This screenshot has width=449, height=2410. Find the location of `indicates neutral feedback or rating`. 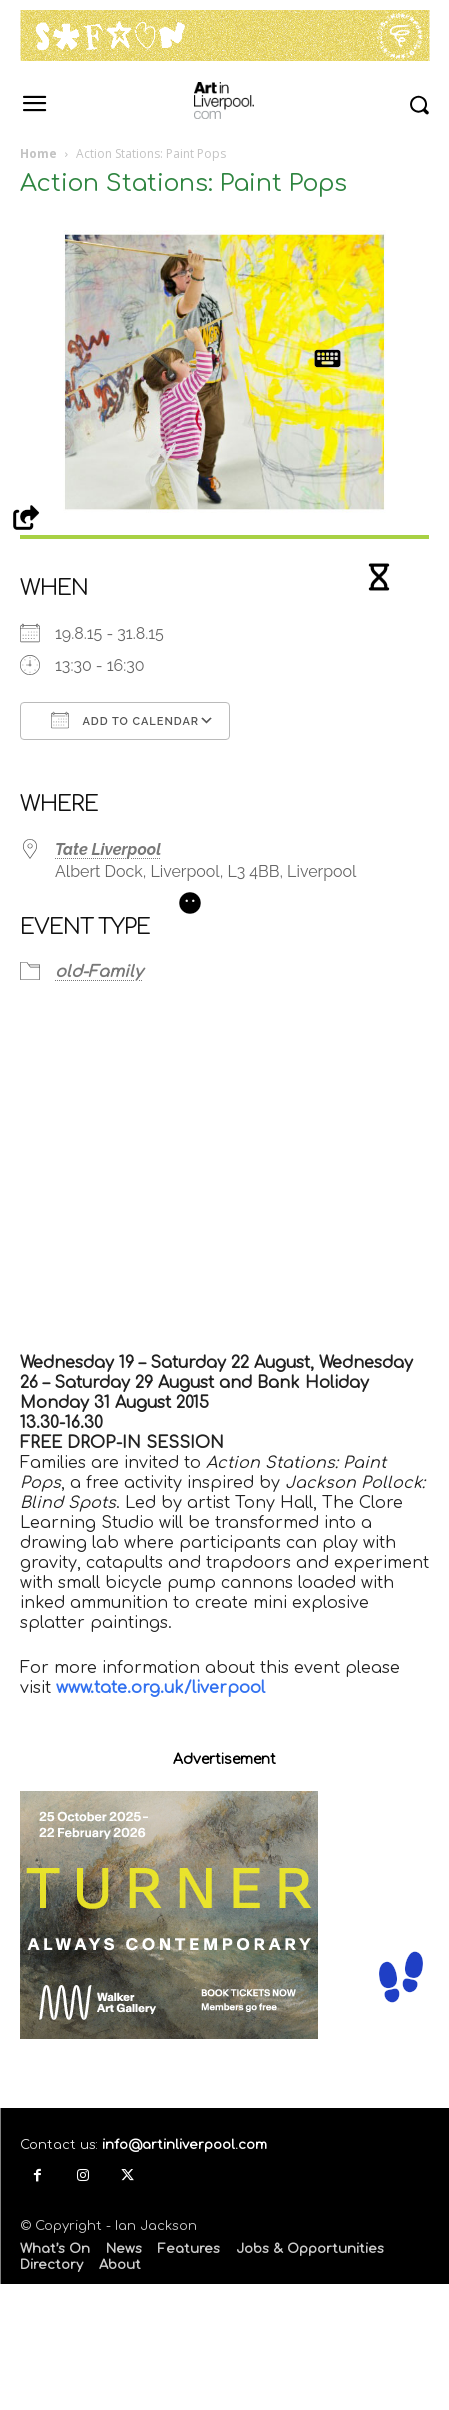

indicates neutral feedback or rating is located at coordinates (190, 903).